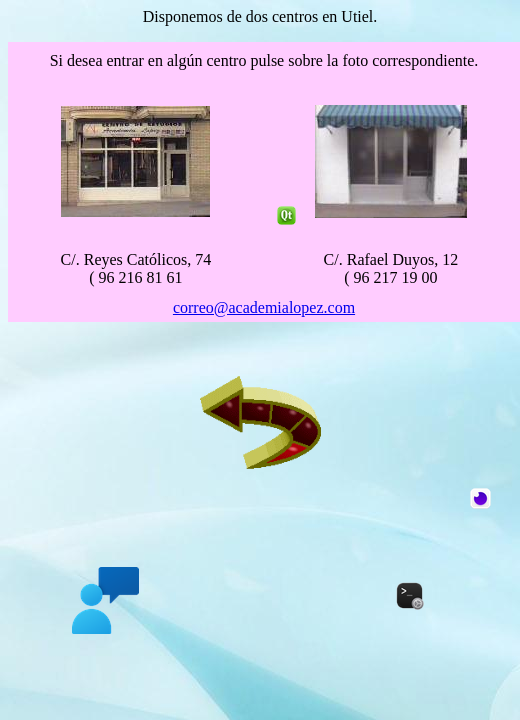 The image size is (520, 720). I want to click on open the feedback hub app, so click(105, 600).